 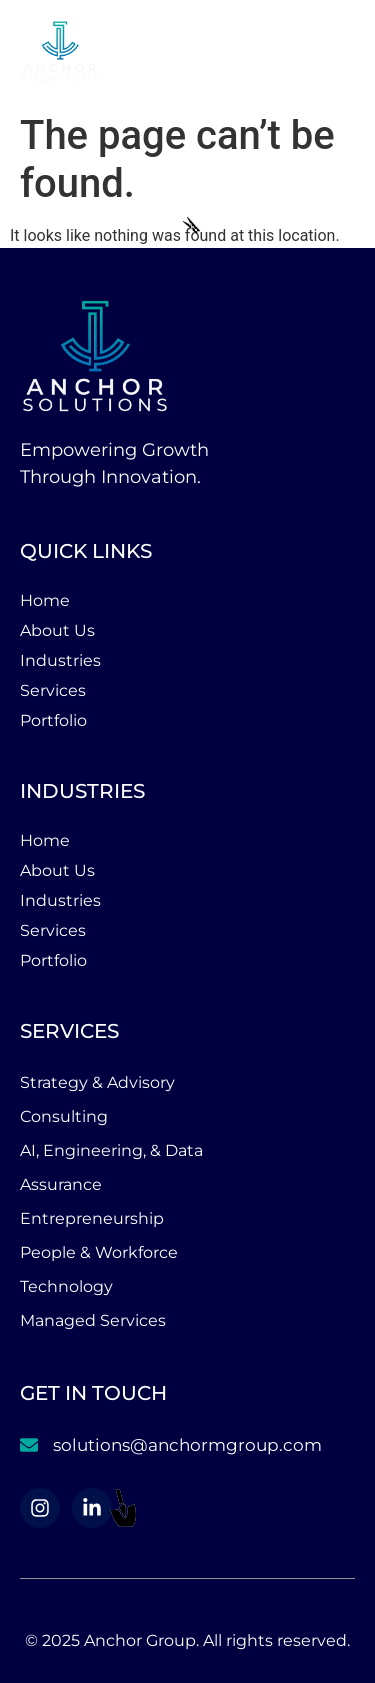 I want to click on pin or clip an item for later reference, so click(x=191, y=225).